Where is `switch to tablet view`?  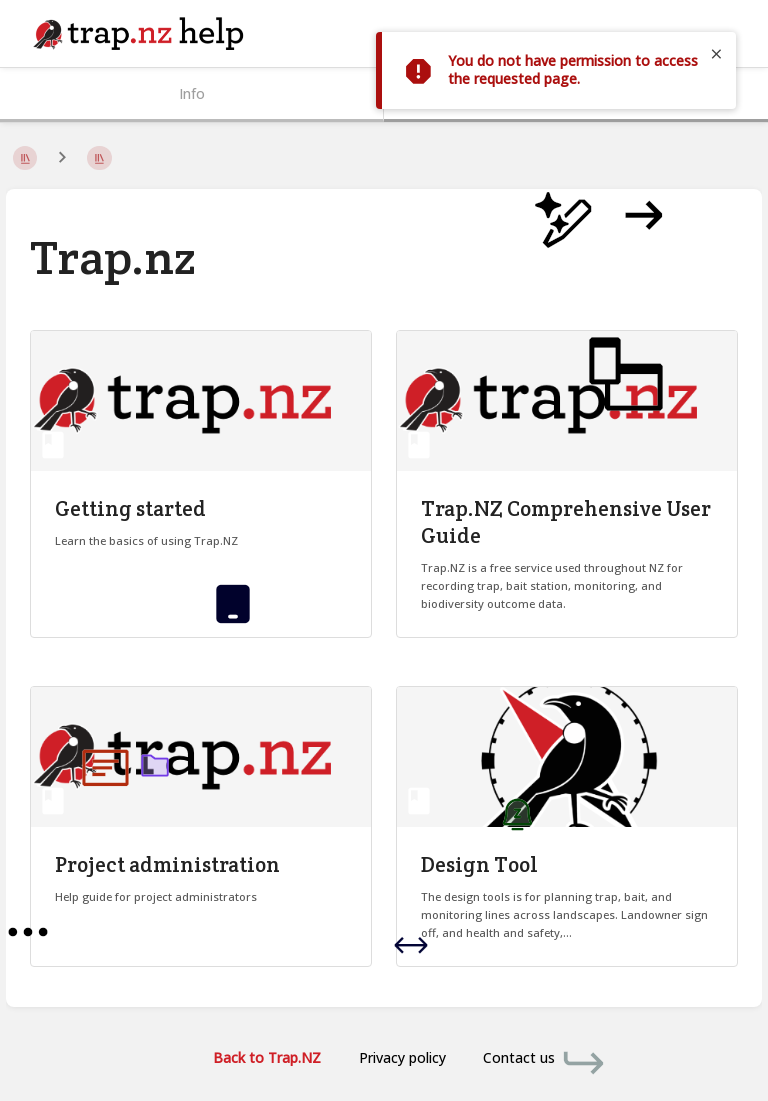
switch to tablet view is located at coordinates (233, 604).